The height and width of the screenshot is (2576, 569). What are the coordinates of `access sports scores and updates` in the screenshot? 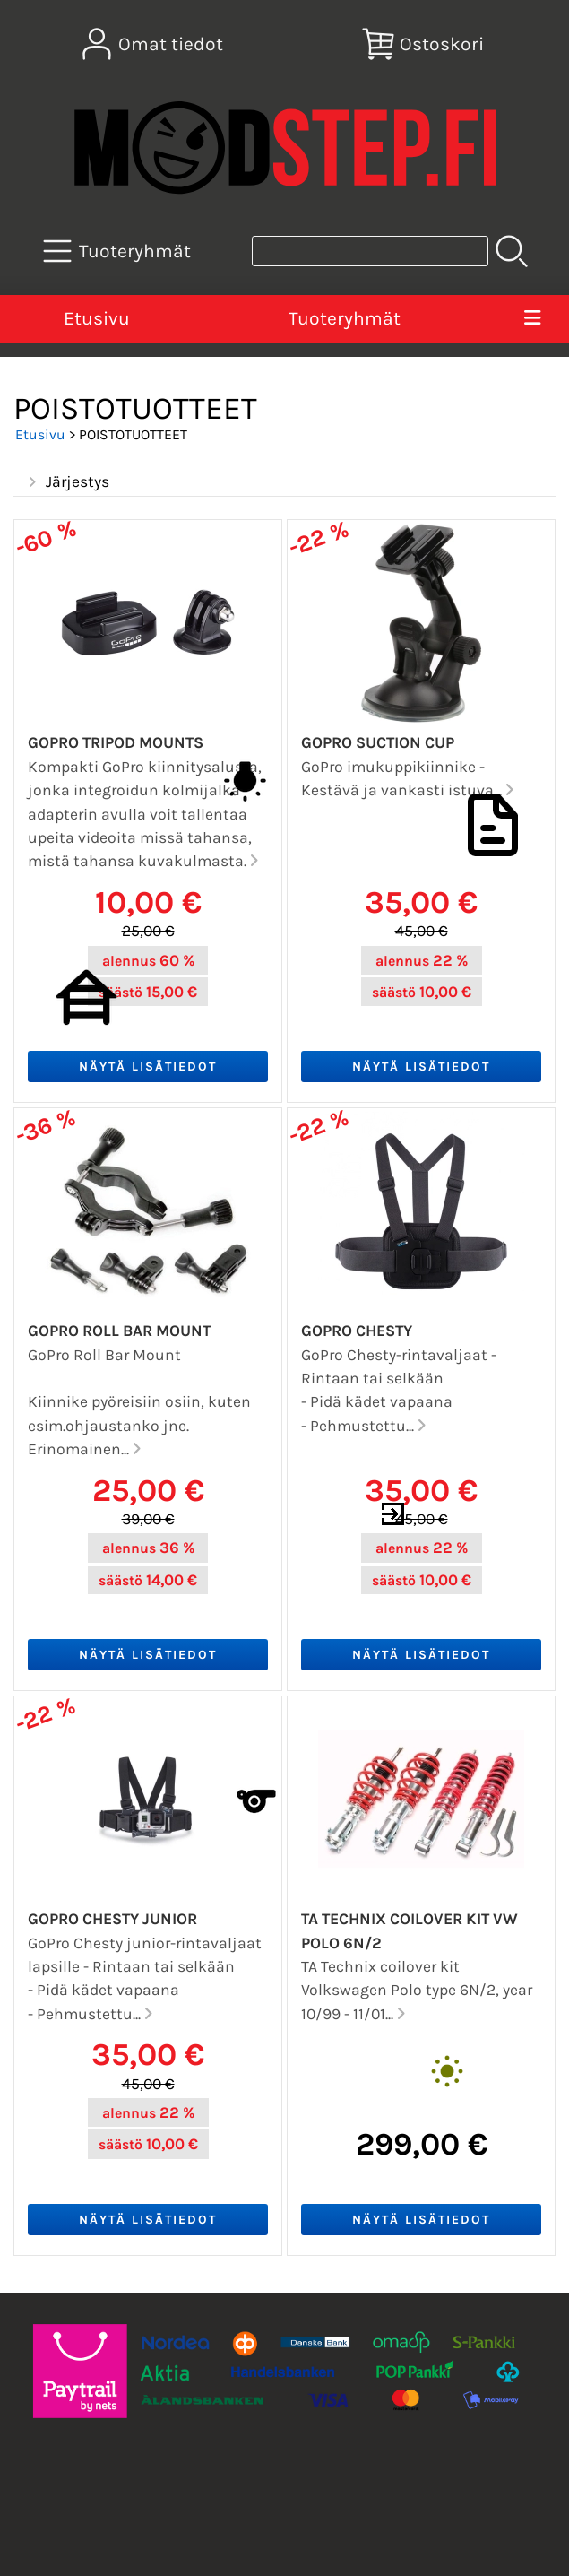 It's located at (256, 1801).